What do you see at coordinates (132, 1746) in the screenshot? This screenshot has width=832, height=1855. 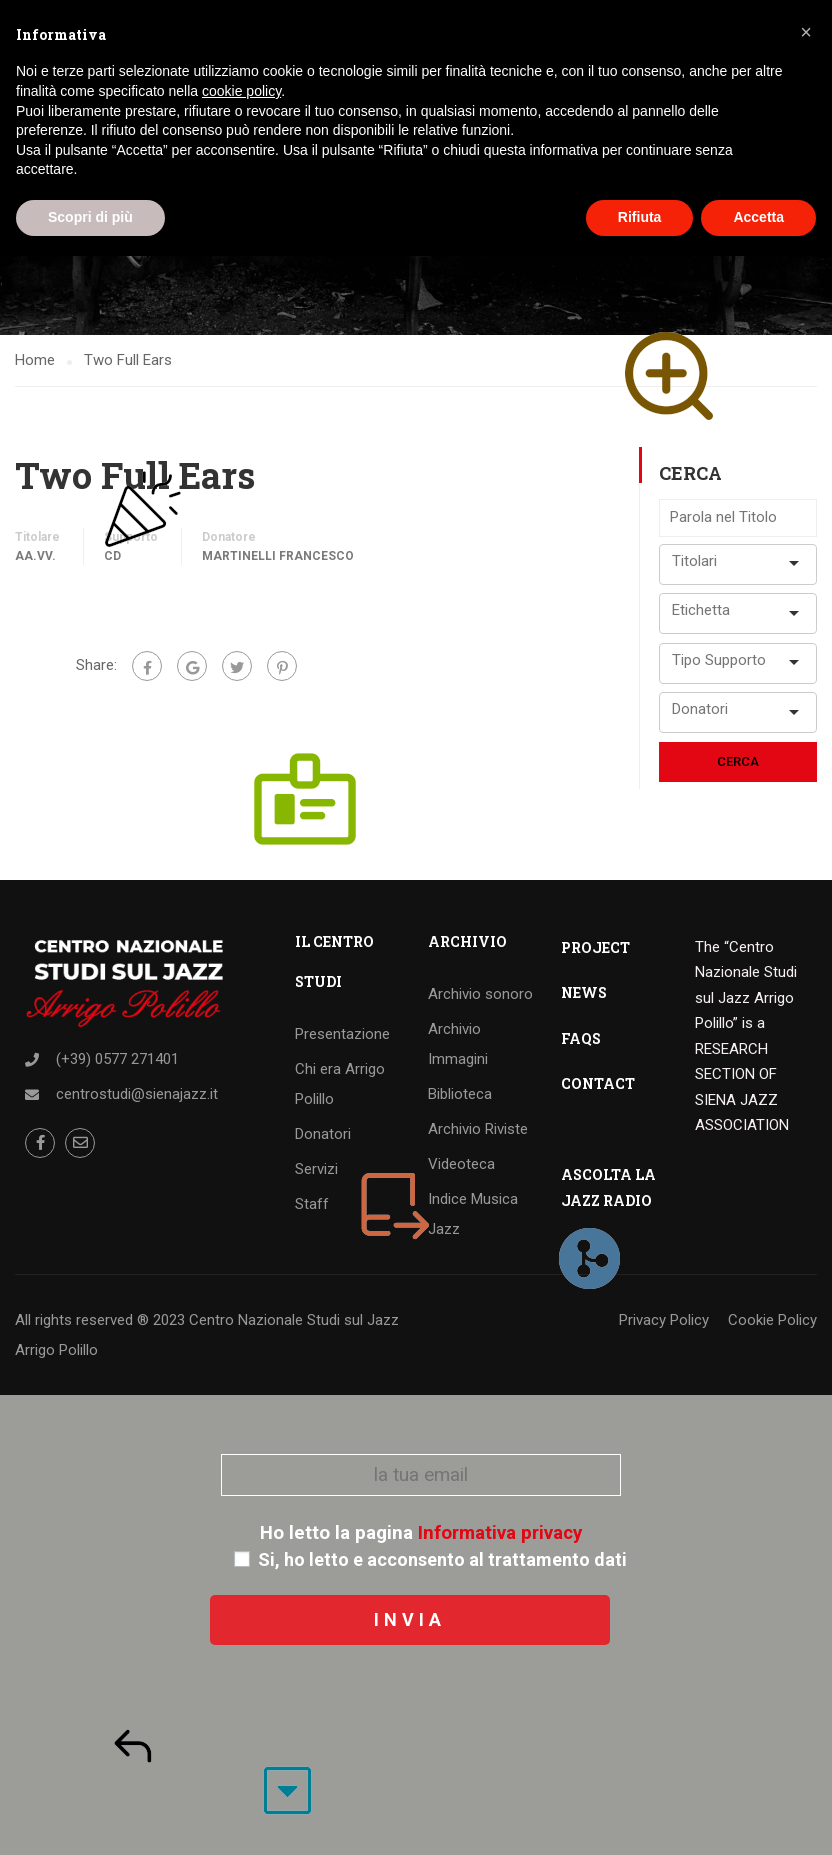 I see `reply to a message or comment` at bounding box center [132, 1746].